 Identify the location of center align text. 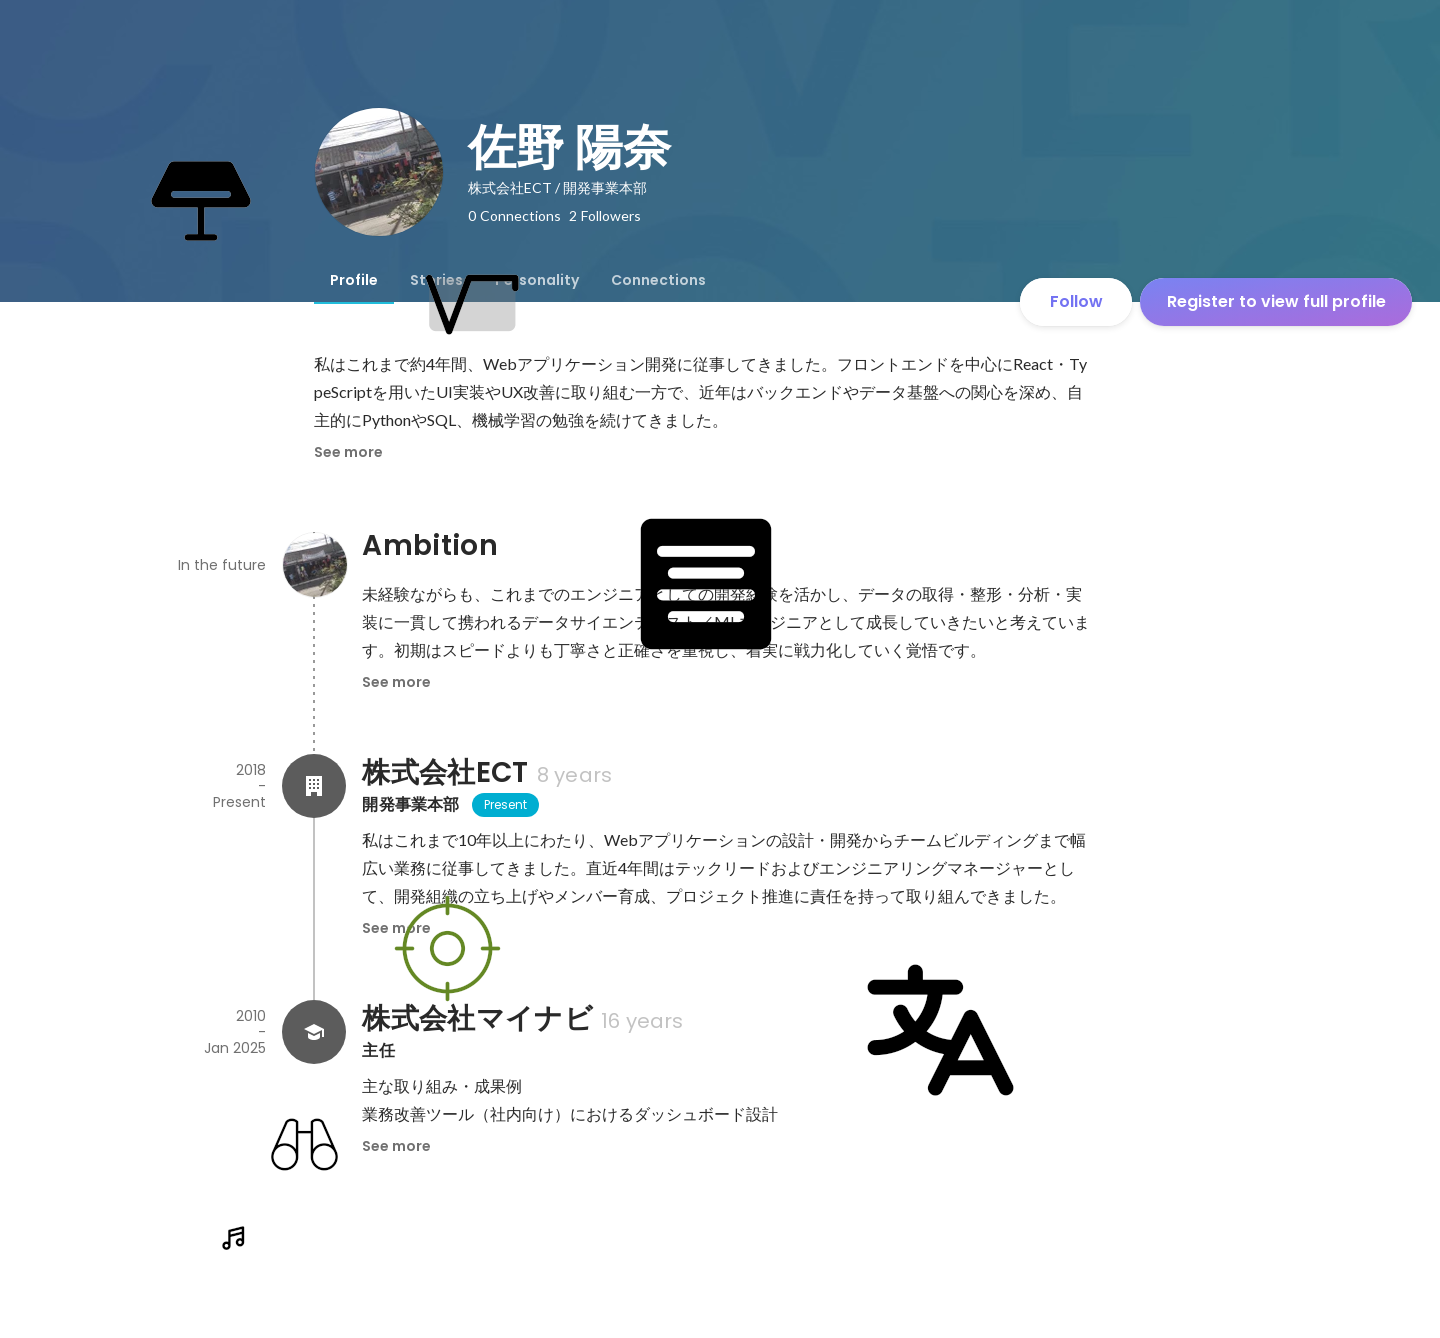
(706, 584).